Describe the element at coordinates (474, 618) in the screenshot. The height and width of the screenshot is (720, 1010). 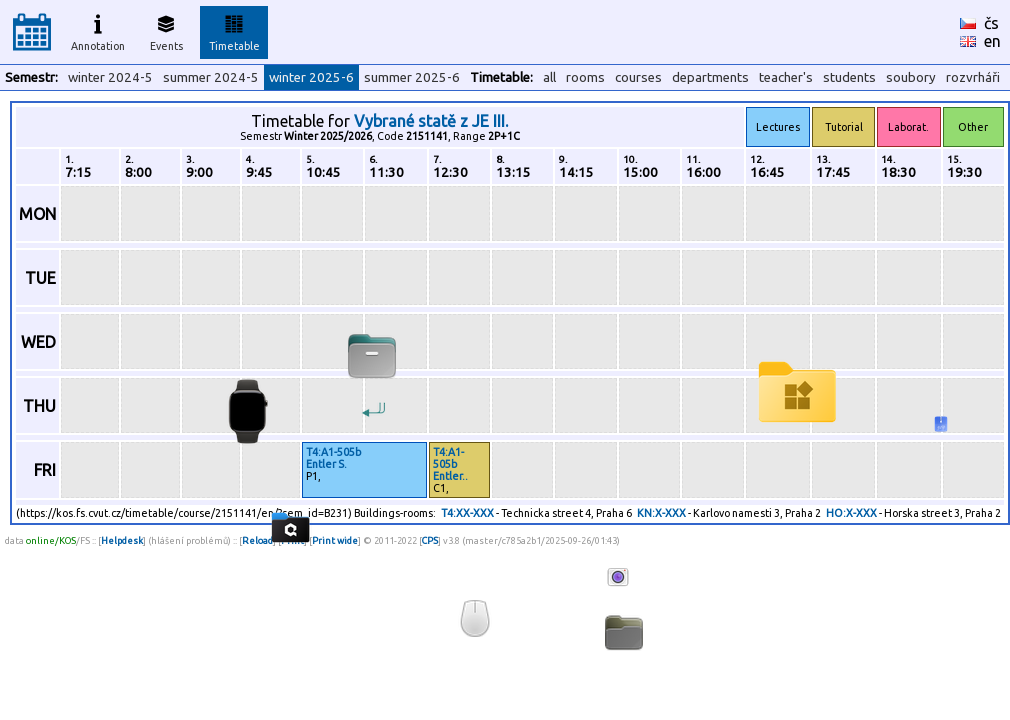
I see `mouse input device settings` at that location.